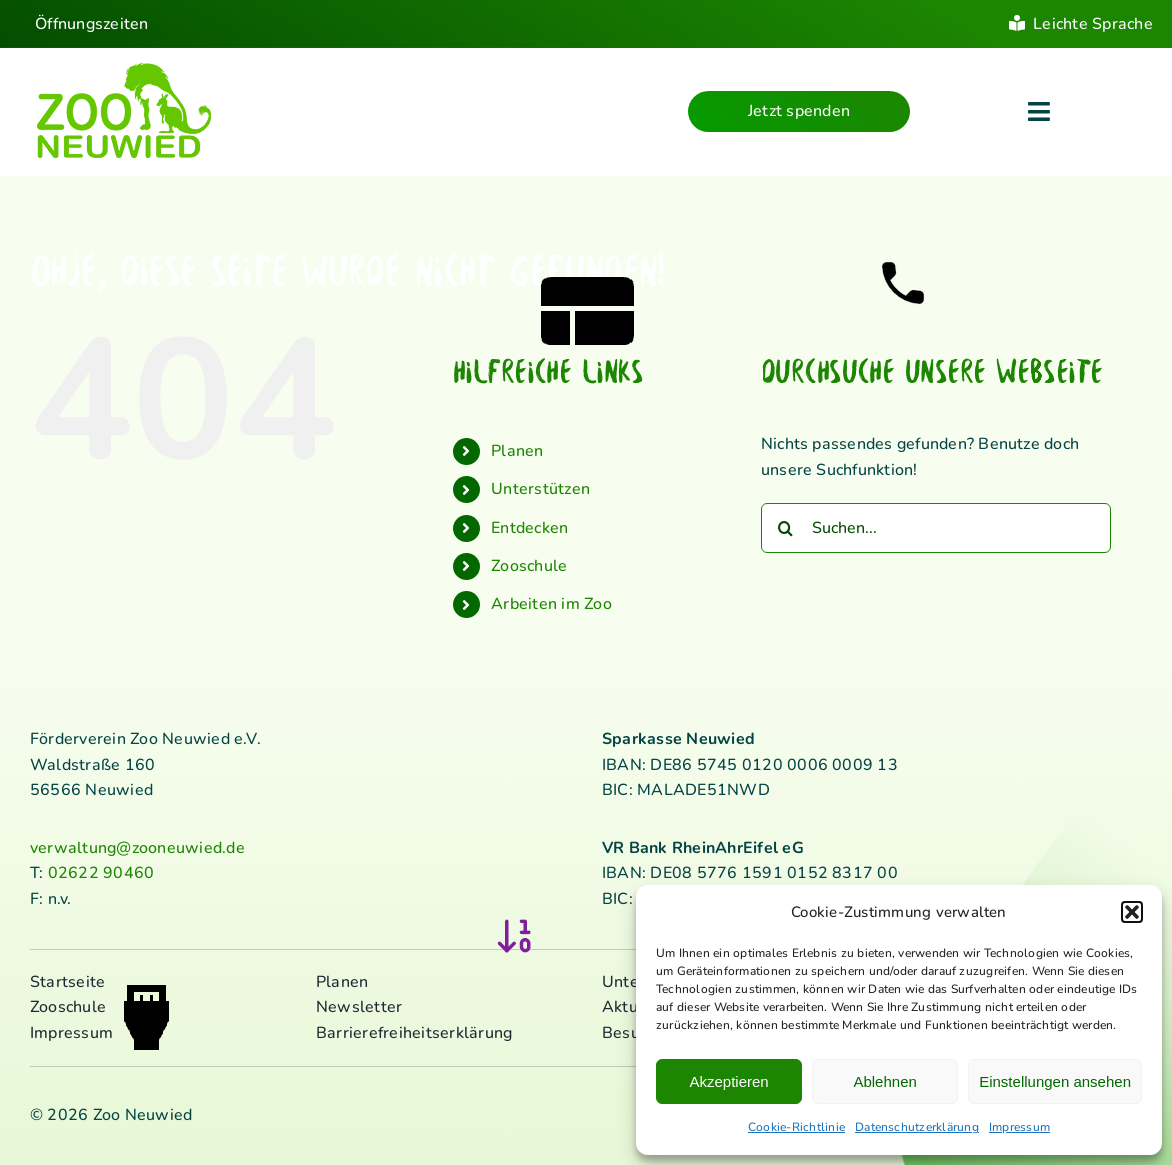  I want to click on make a phone call, so click(903, 283).